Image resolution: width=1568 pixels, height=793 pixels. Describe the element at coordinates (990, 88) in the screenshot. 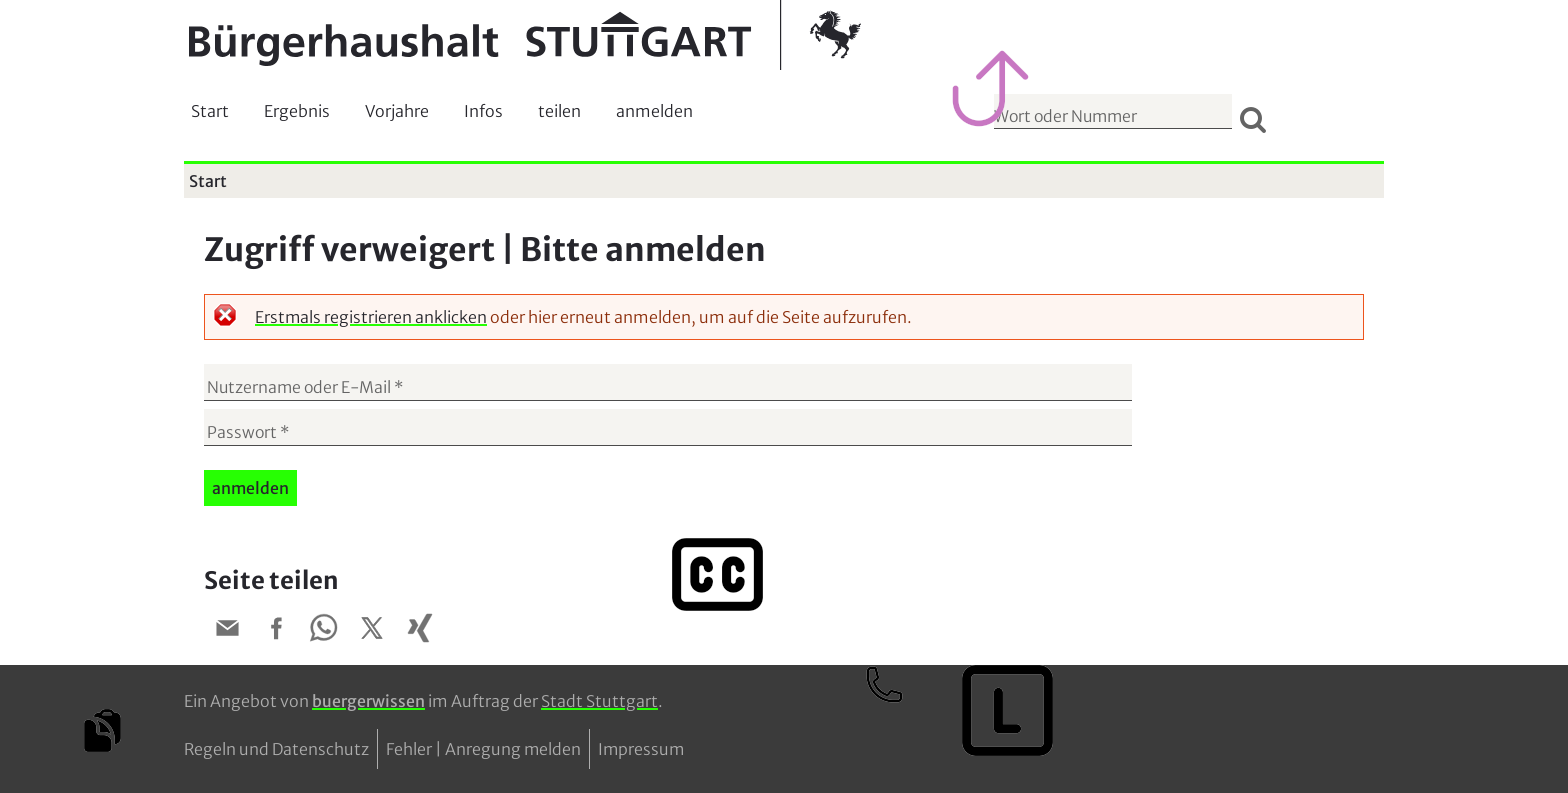

I see `go back to top of page` at that location.